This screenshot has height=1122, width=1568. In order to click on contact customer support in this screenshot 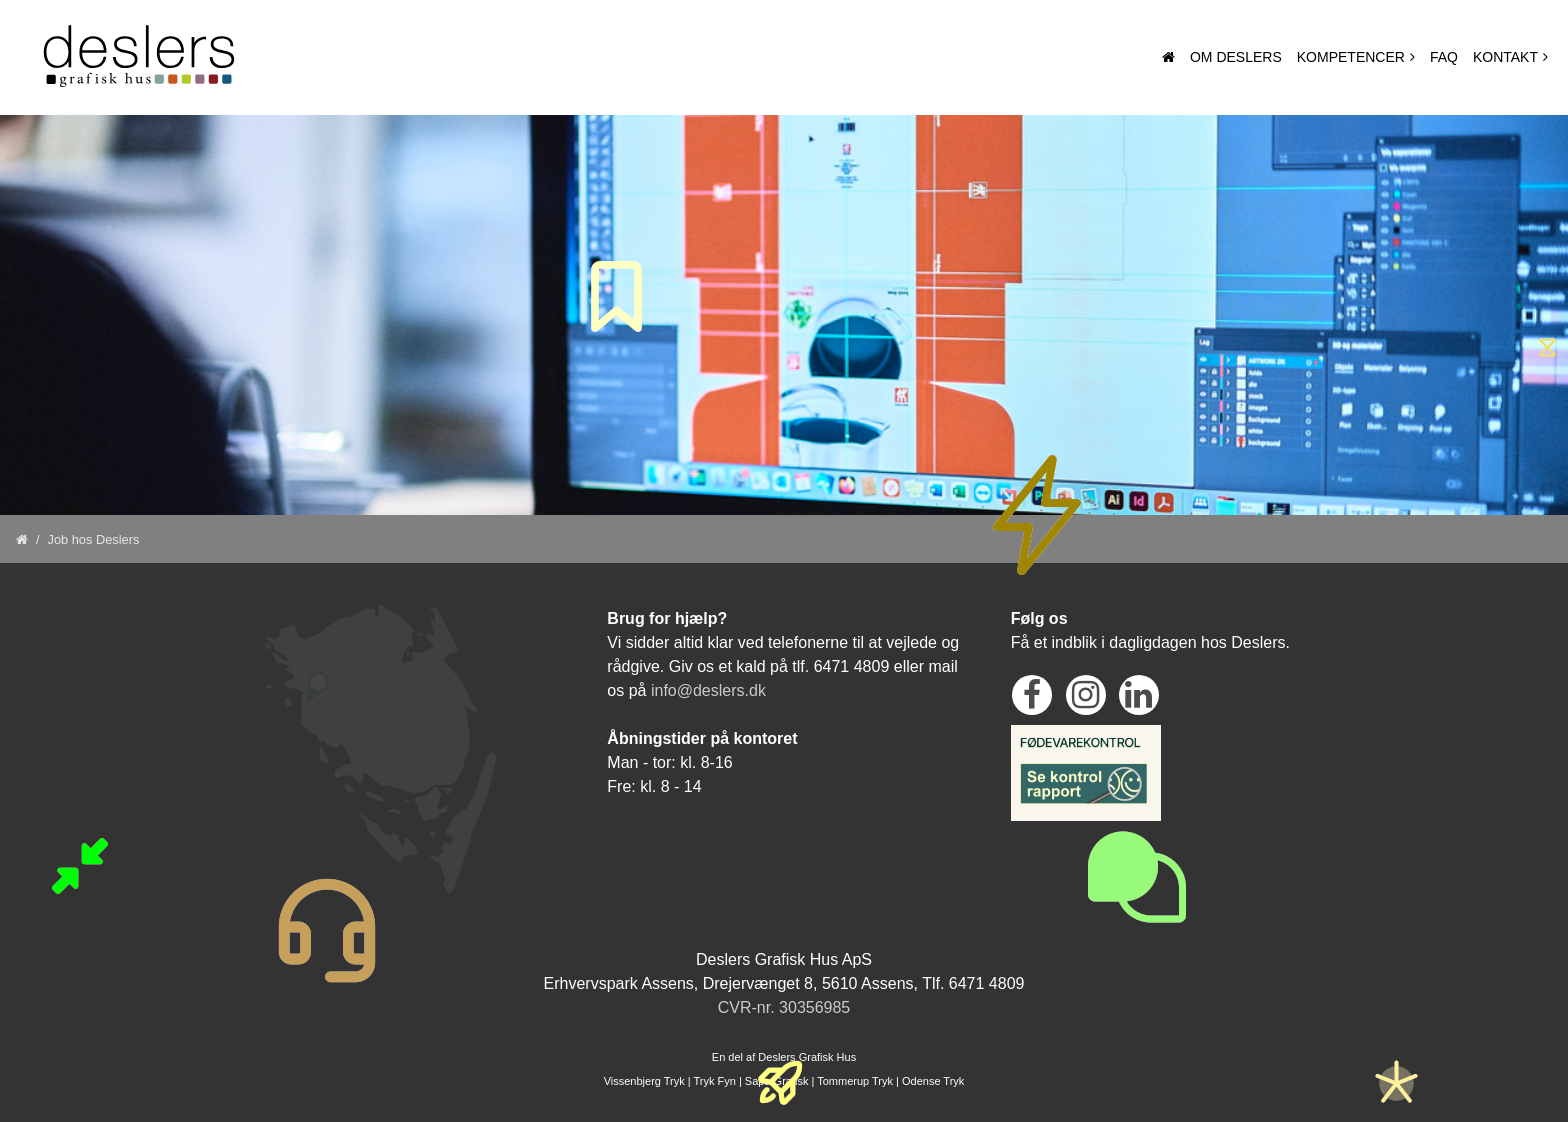, I will do `click(327, 927)`.